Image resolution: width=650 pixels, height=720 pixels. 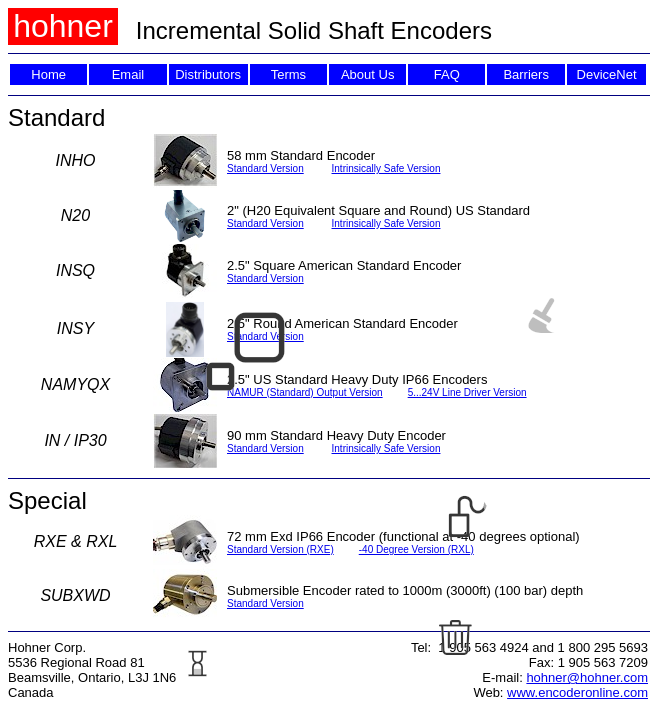 I want to click on colorimeter device for color calibration, so click(x=466, y=516).